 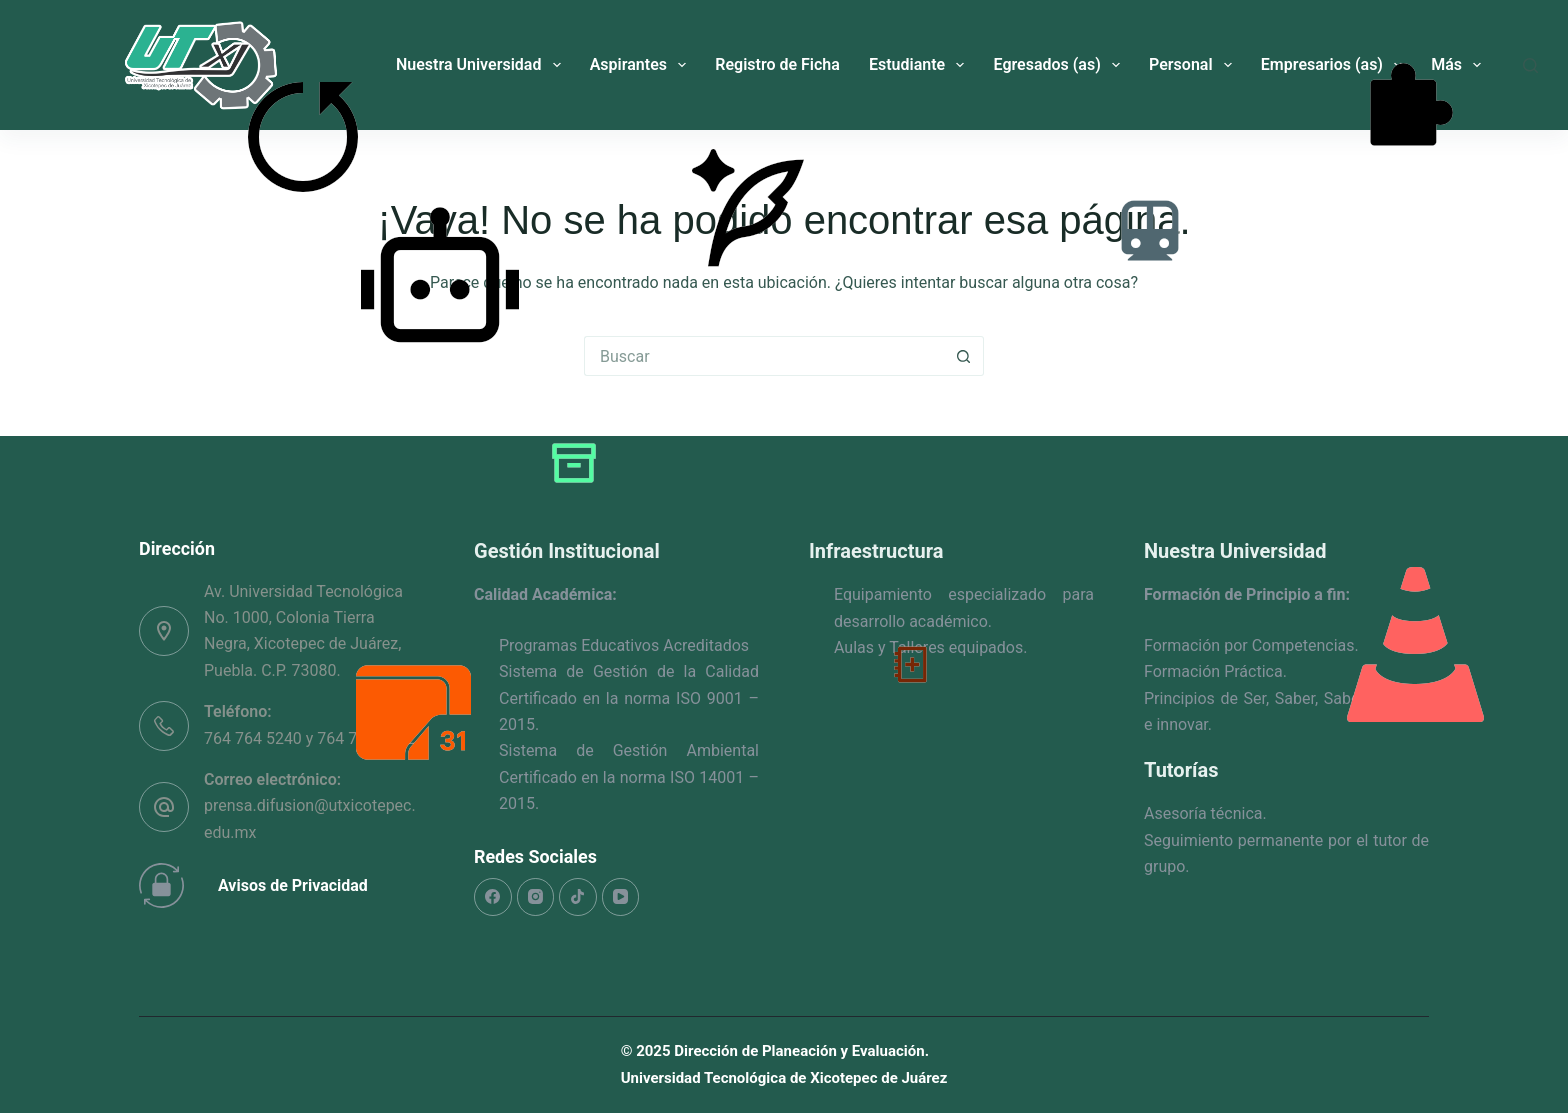 What do you see at coordinates (910, 664) in the screenshot?
I see `access health records or medical history` at bounding box center [910, 664].